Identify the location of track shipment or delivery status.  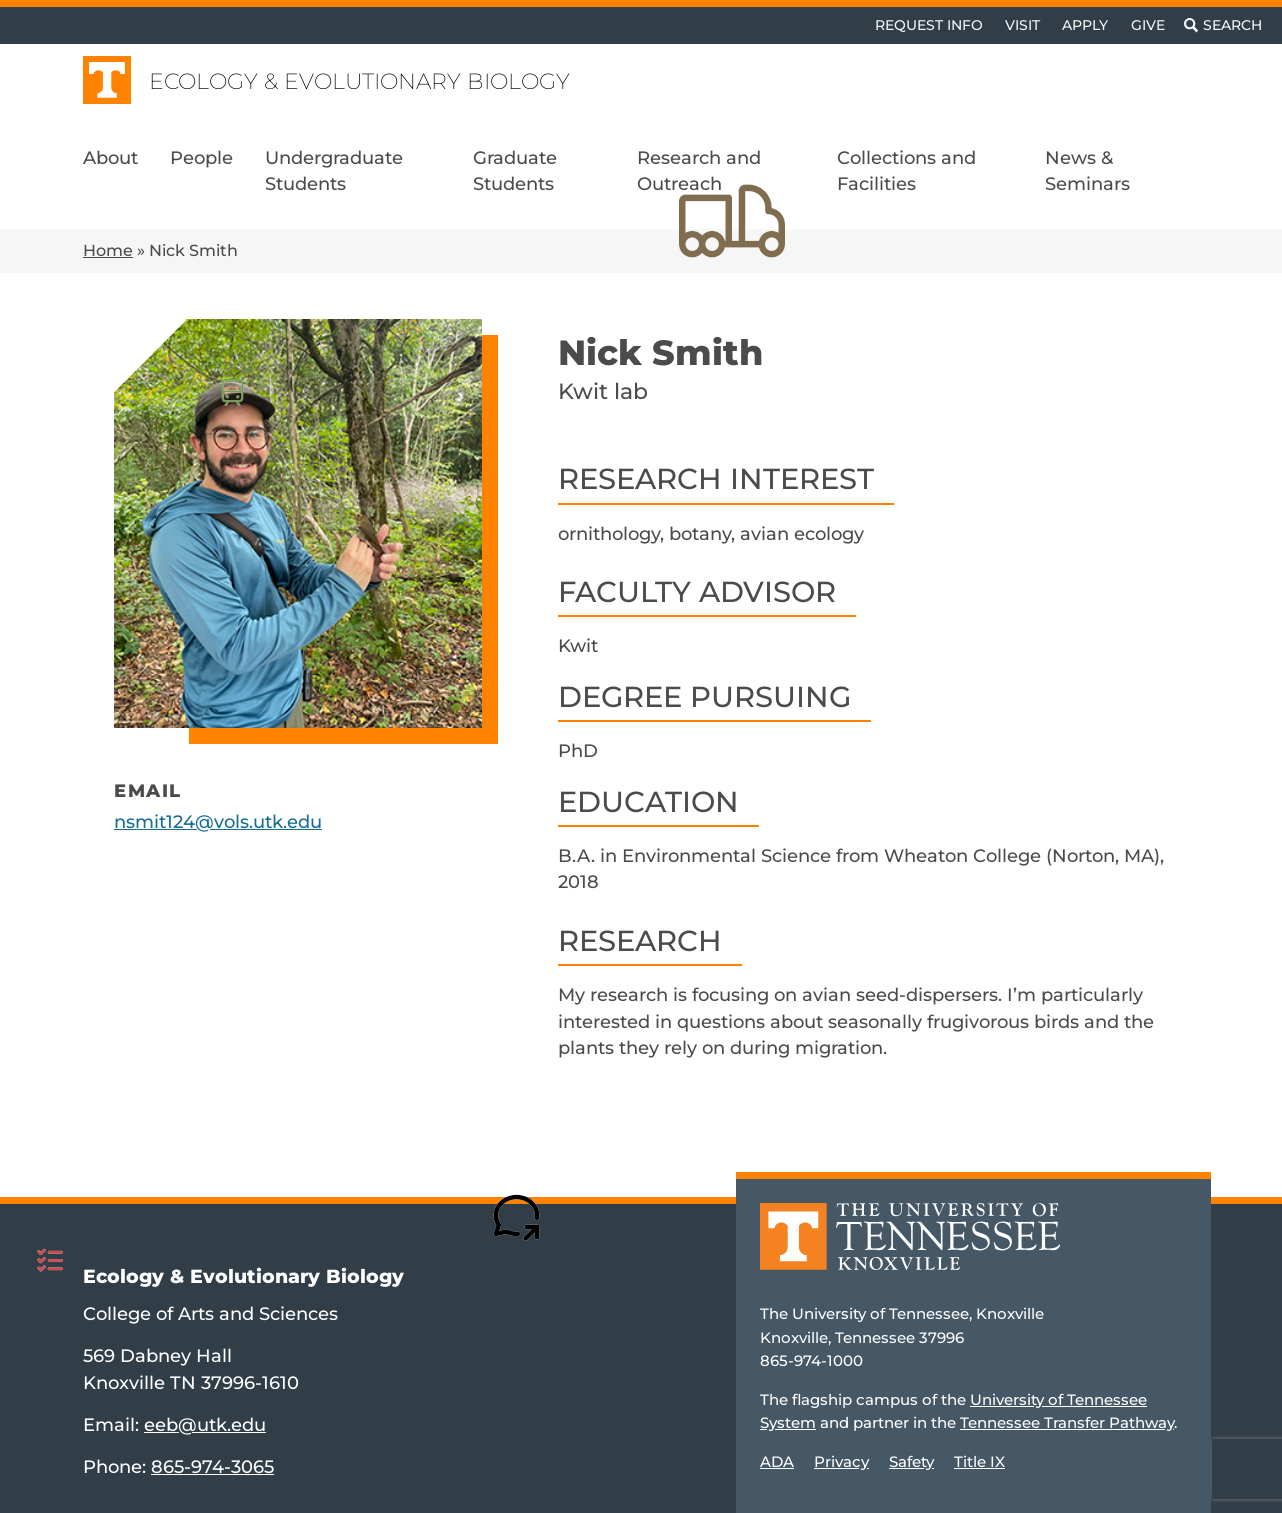
(732, 221).